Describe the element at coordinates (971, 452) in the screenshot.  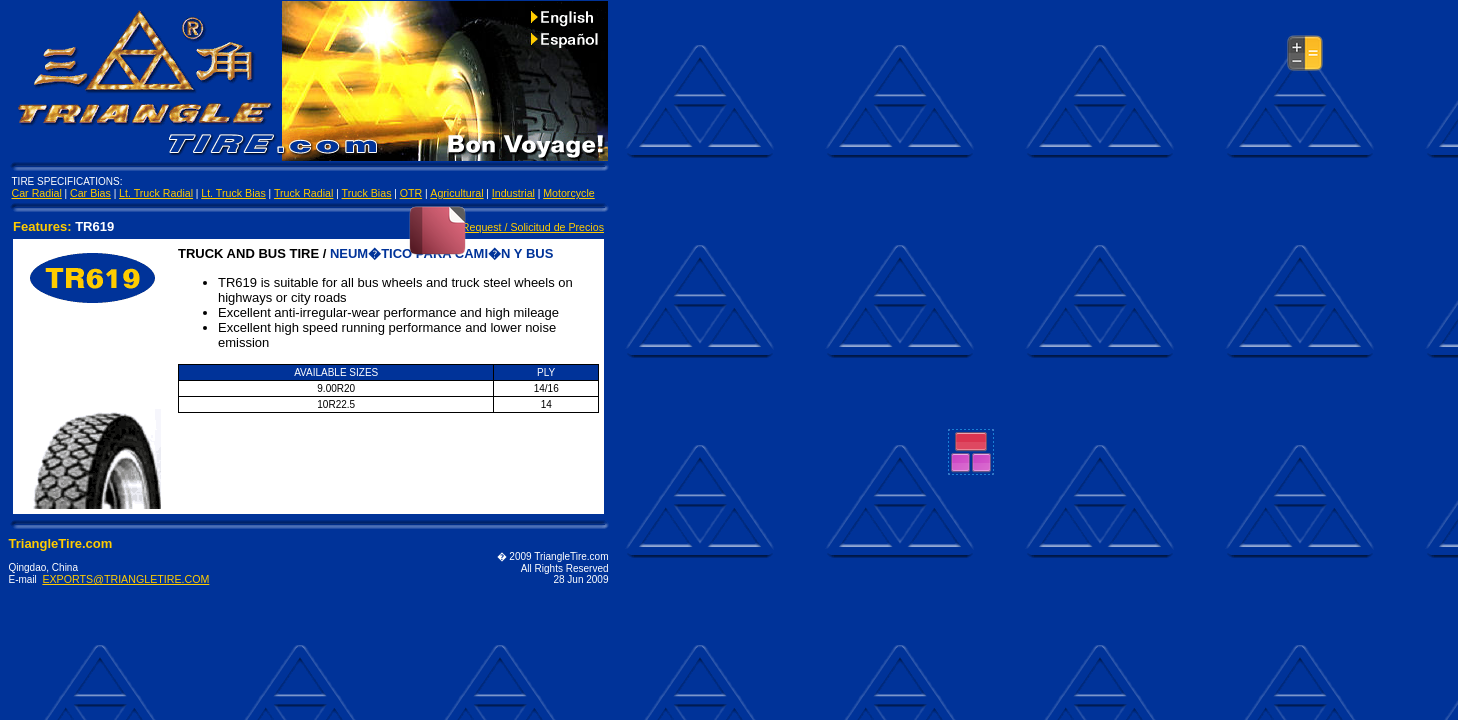
I see `select all items in the current view` at that location.